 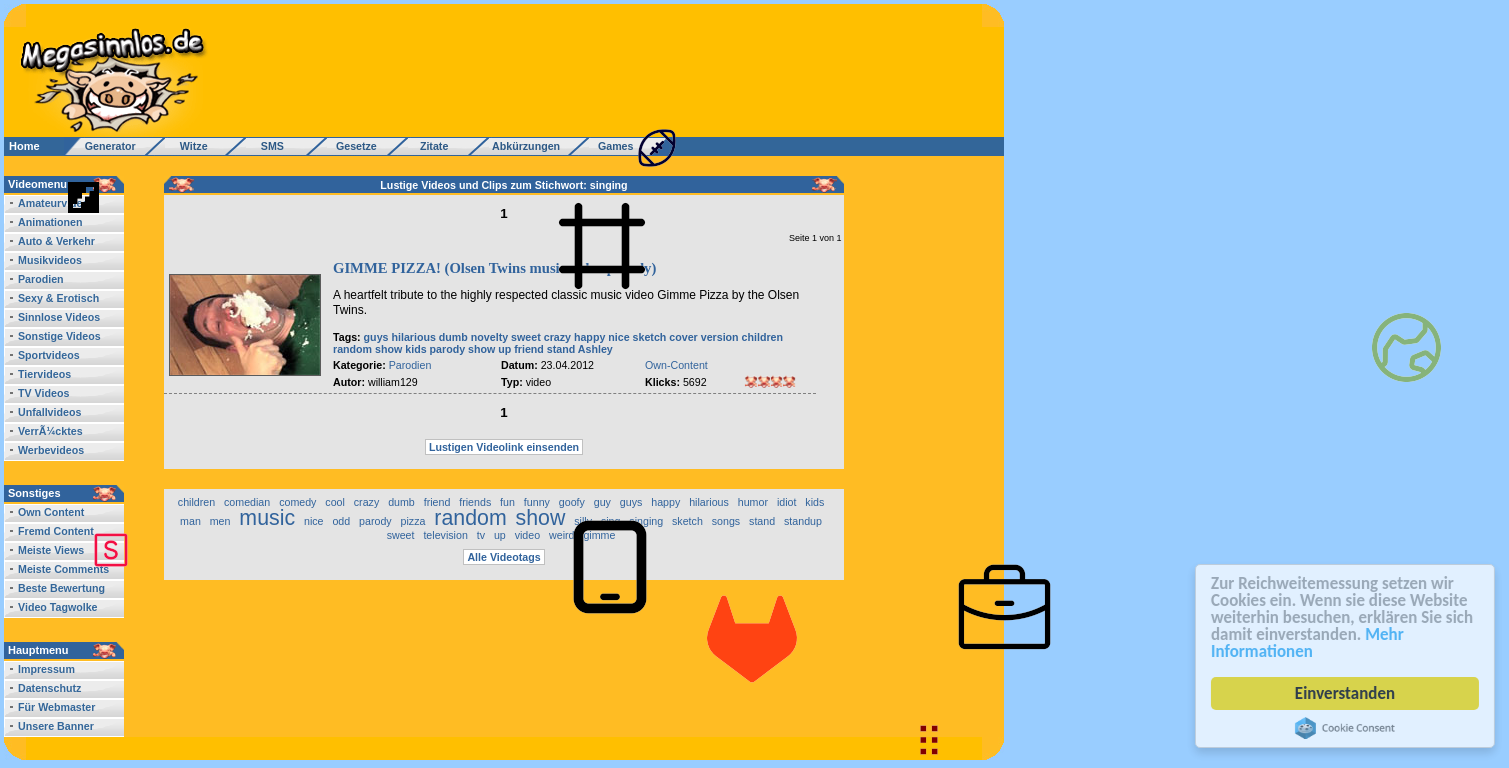 What do you see at coordinates (610, 567) in the screenshot?
I see `switch to tablet view or layout` at bounding box center [610, 567].